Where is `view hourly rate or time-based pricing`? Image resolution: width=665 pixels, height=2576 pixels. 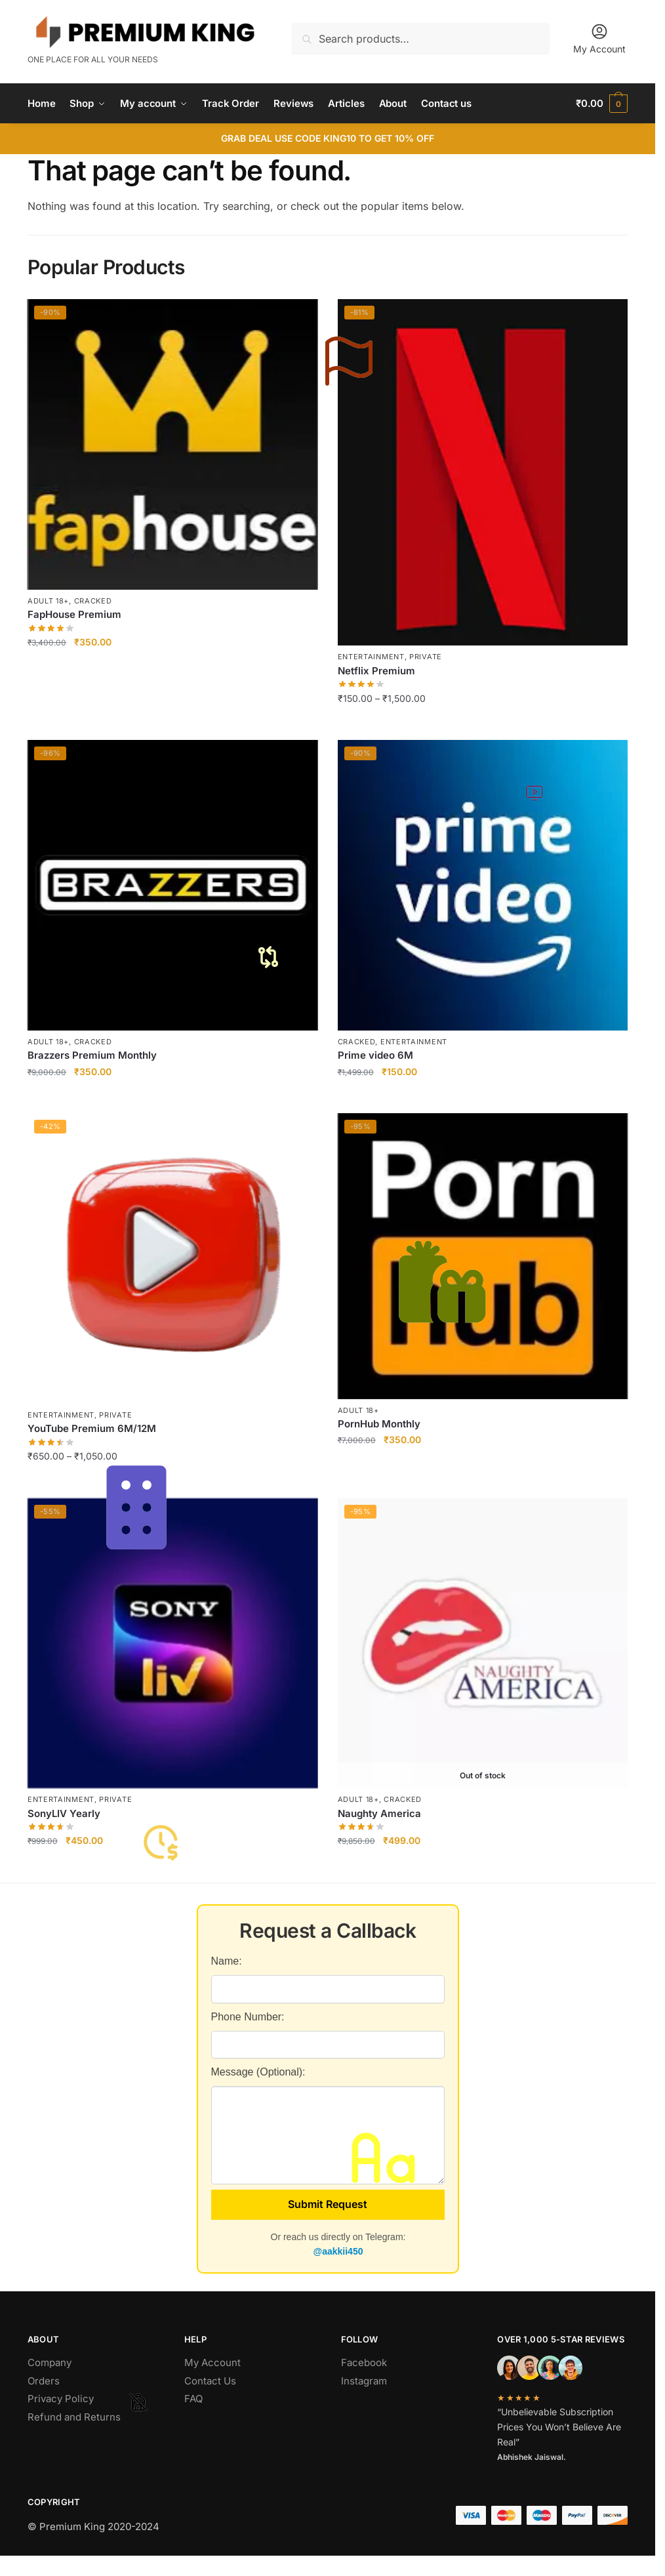
view hourly rate or time-based pricing is located at coordinates (161, 1842).